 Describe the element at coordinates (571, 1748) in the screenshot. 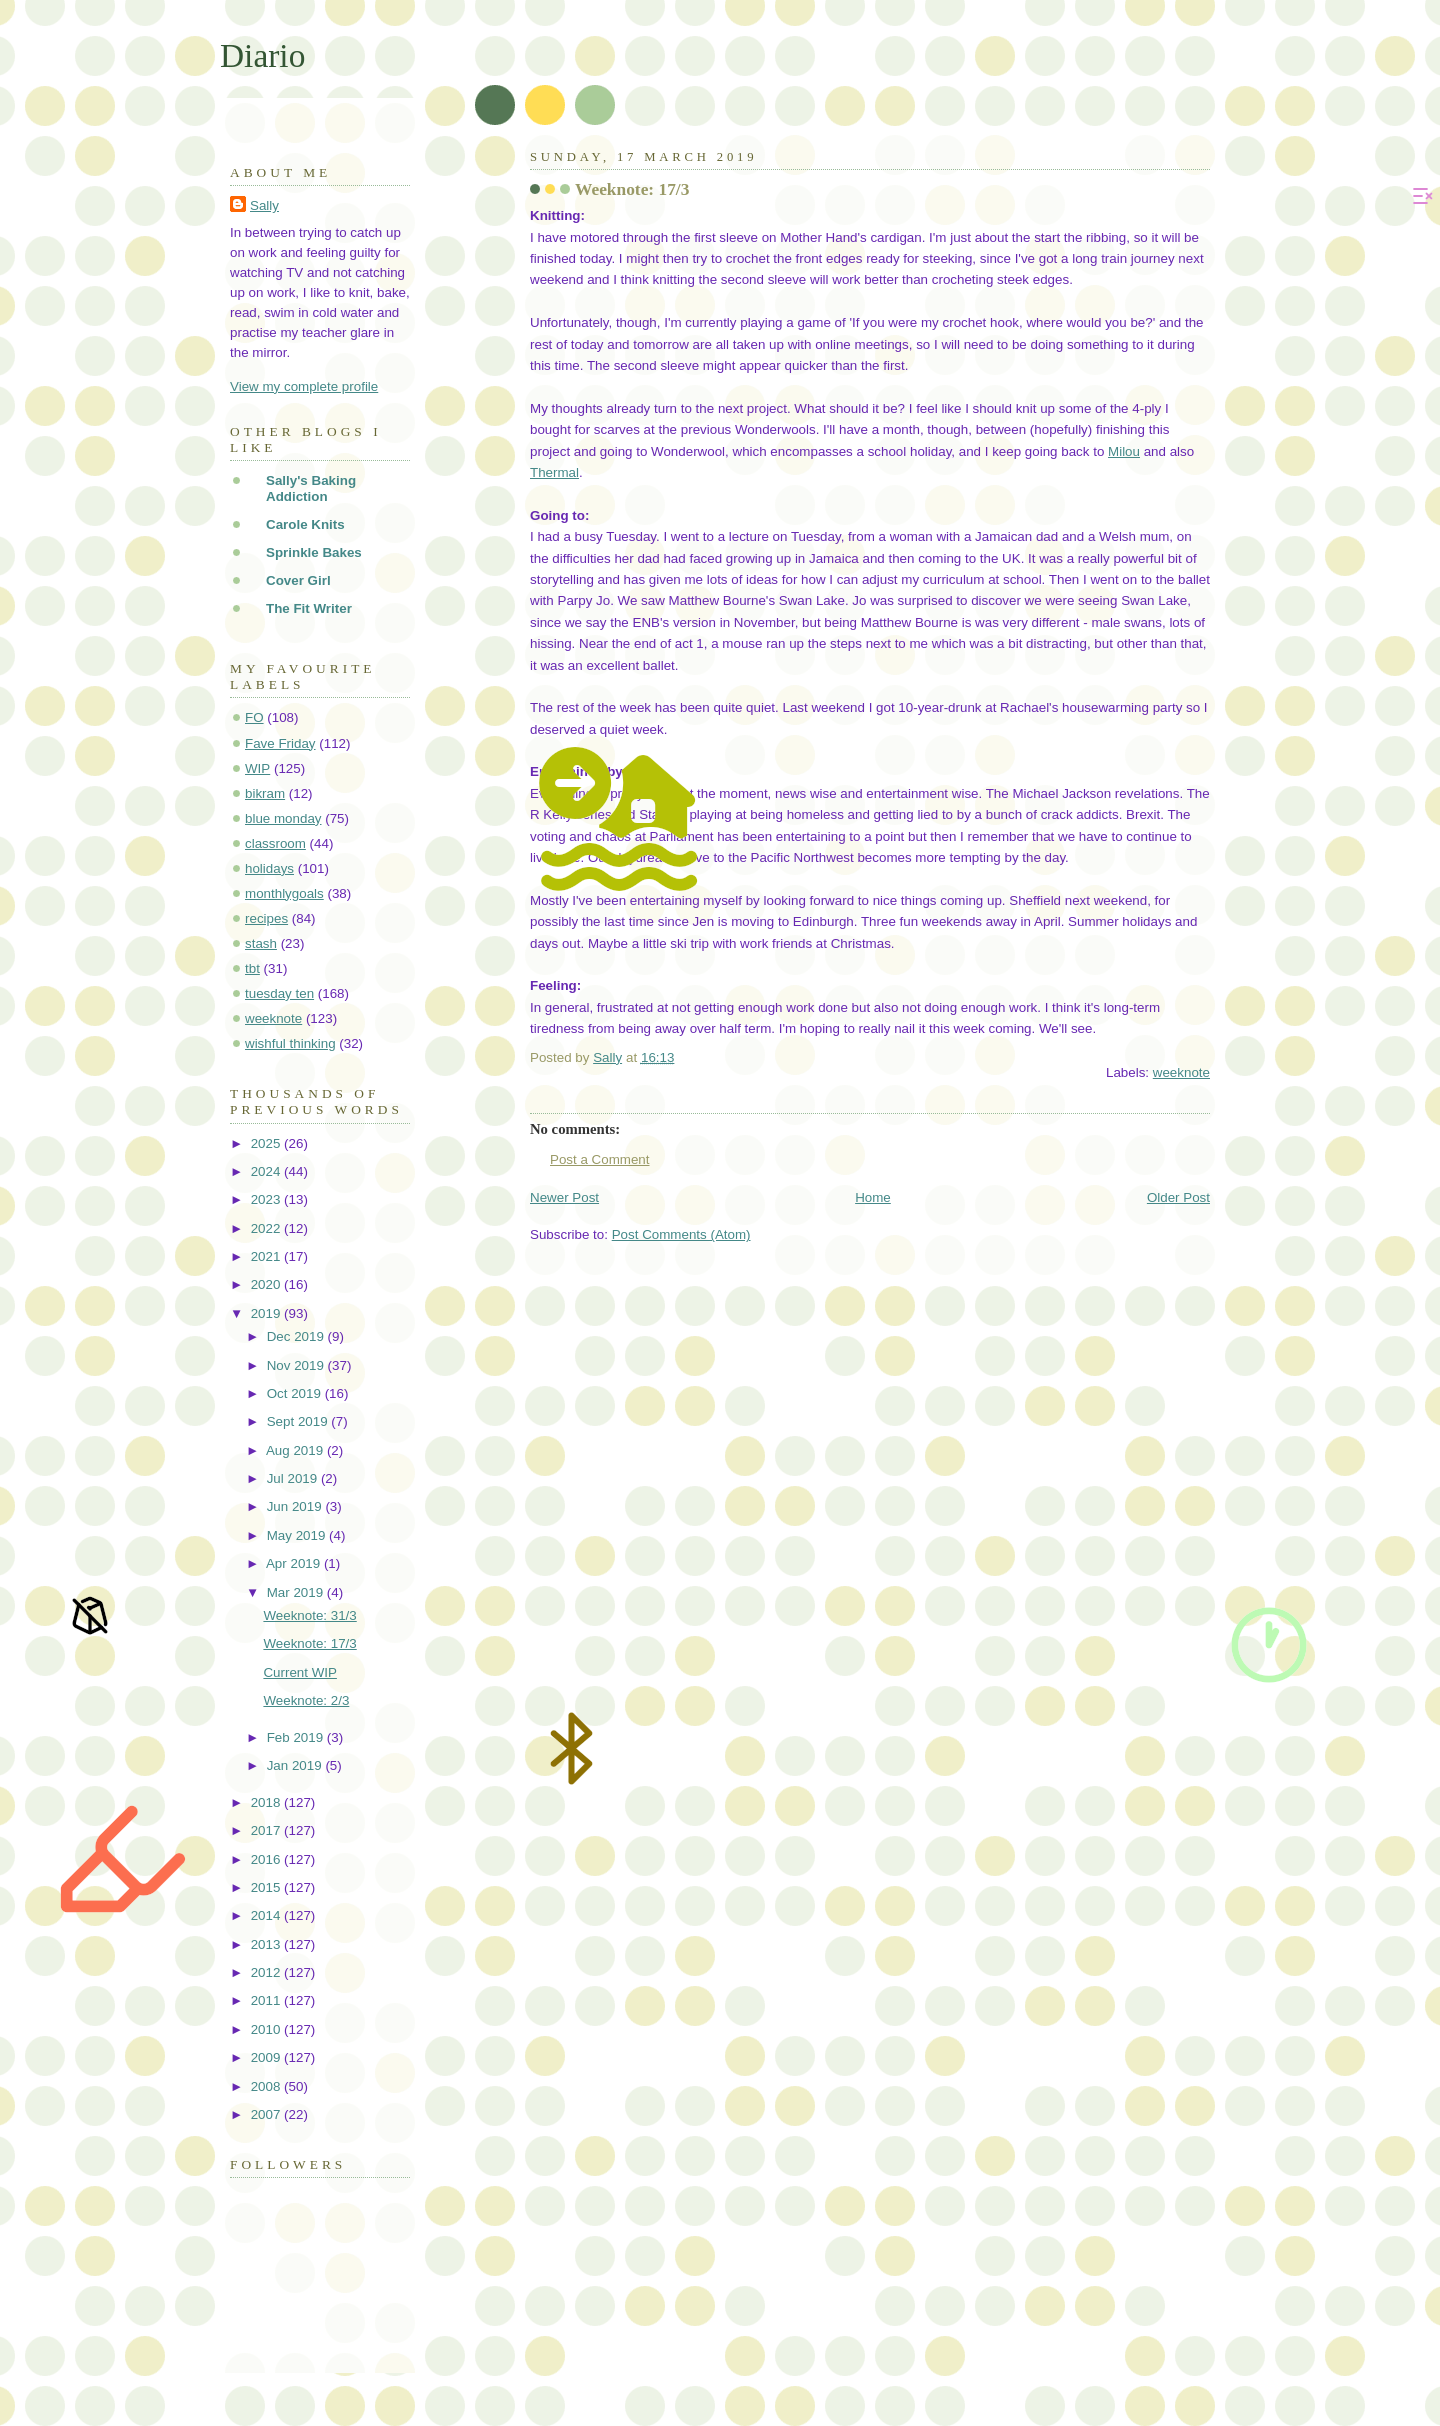

I see `toggle bluetooth connectivity on or off` at that location.